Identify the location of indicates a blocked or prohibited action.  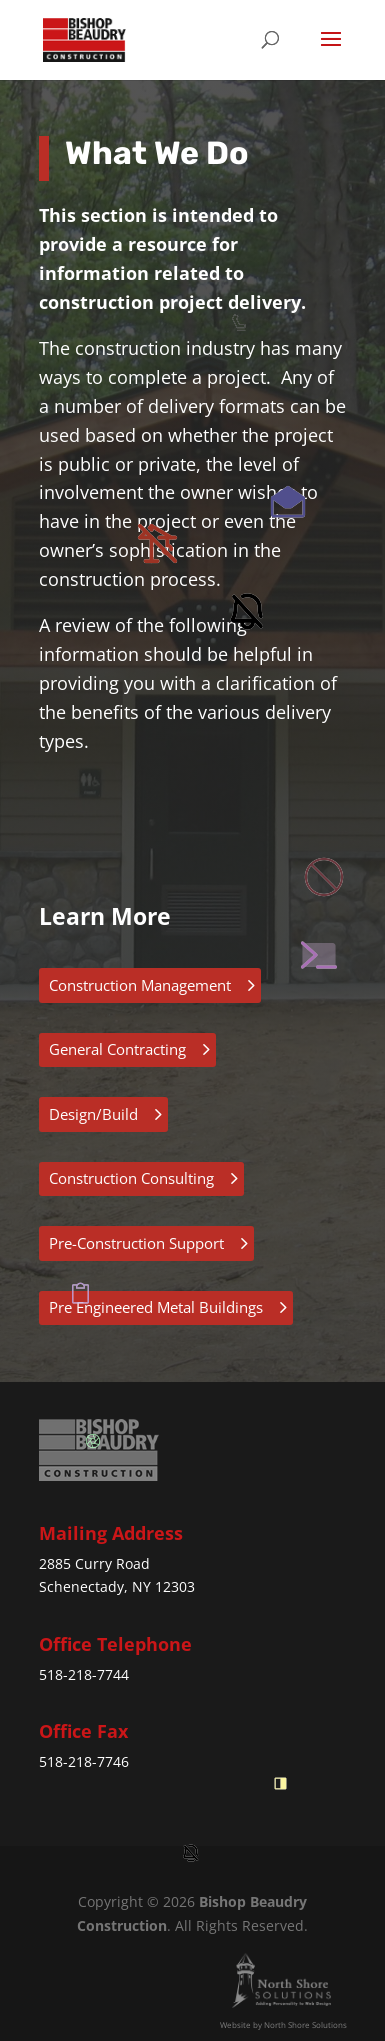
(324, 877).